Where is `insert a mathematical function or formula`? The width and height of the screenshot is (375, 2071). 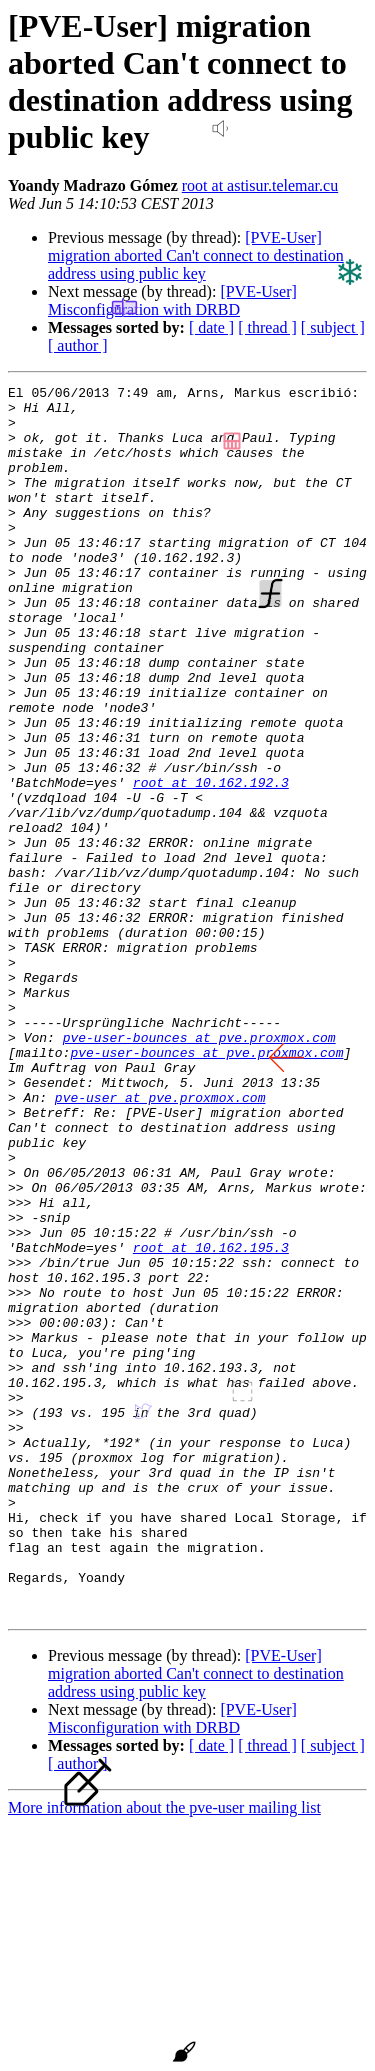 insert a mathematical function or formula is located at coordinates (270, 593).